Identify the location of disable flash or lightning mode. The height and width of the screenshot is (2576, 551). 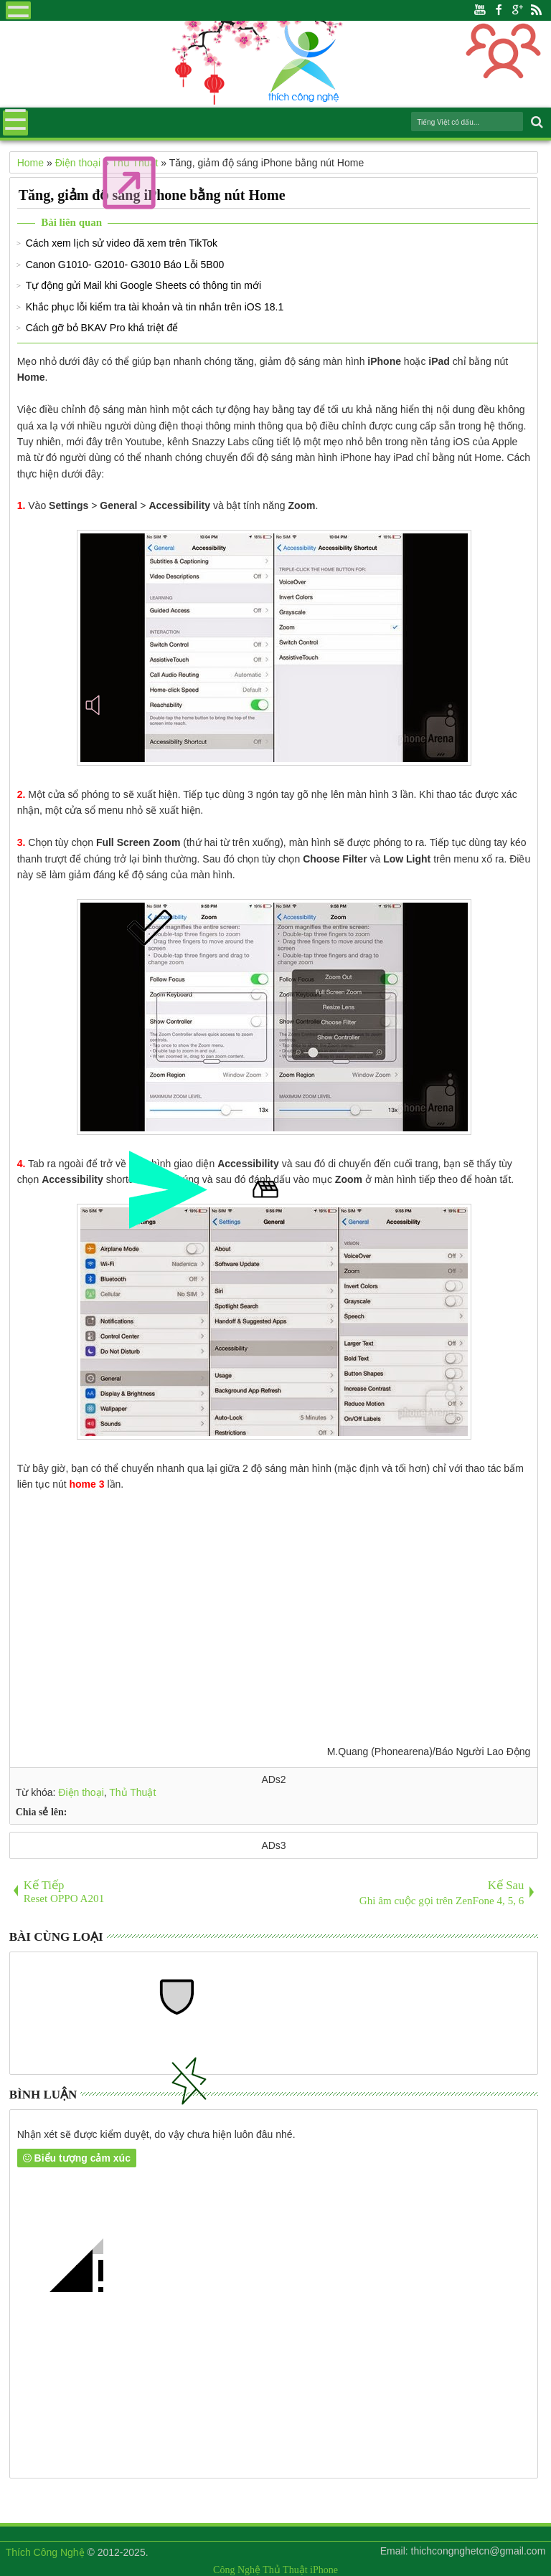
(189, 2081).